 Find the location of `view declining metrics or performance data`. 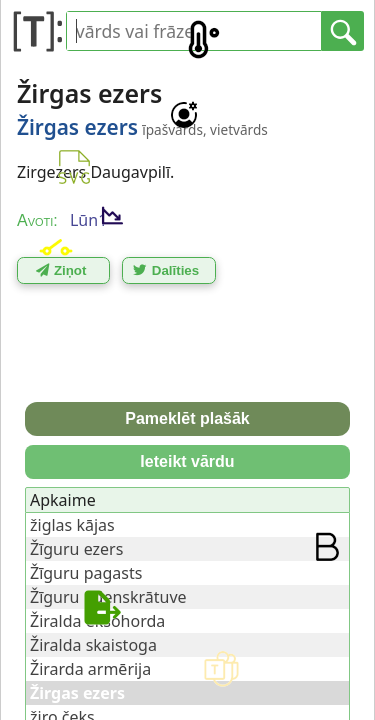

view declining metrics or performance data is located at coordinates (112, 215).